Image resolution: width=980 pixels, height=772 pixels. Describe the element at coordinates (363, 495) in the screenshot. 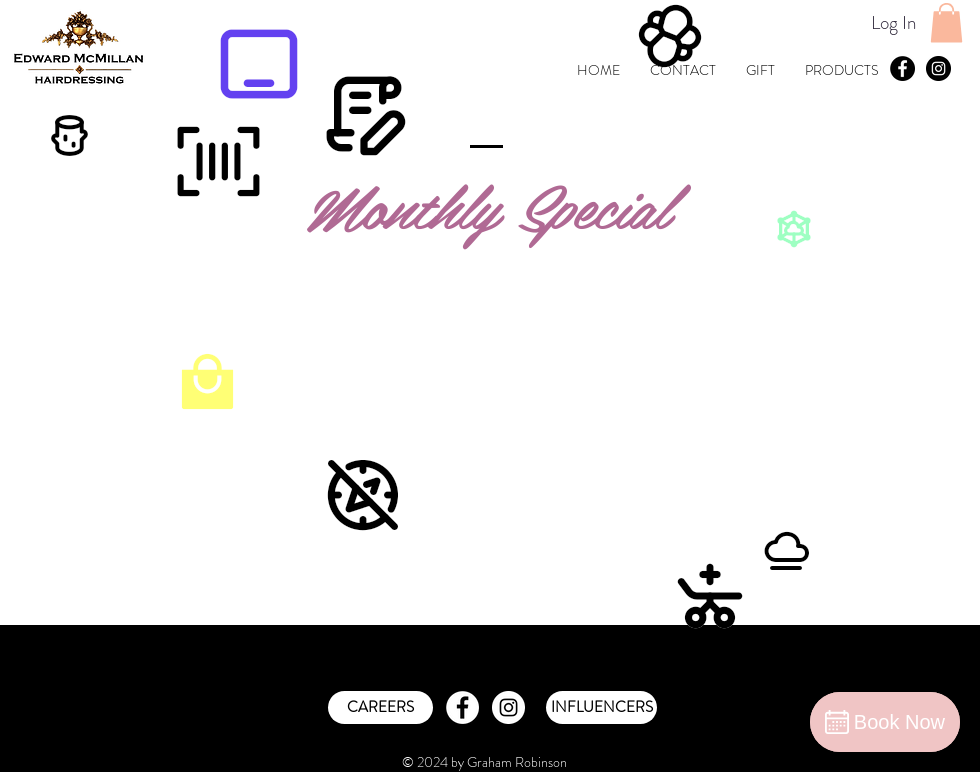

I see `compass or navigation feature disabled` at that location.